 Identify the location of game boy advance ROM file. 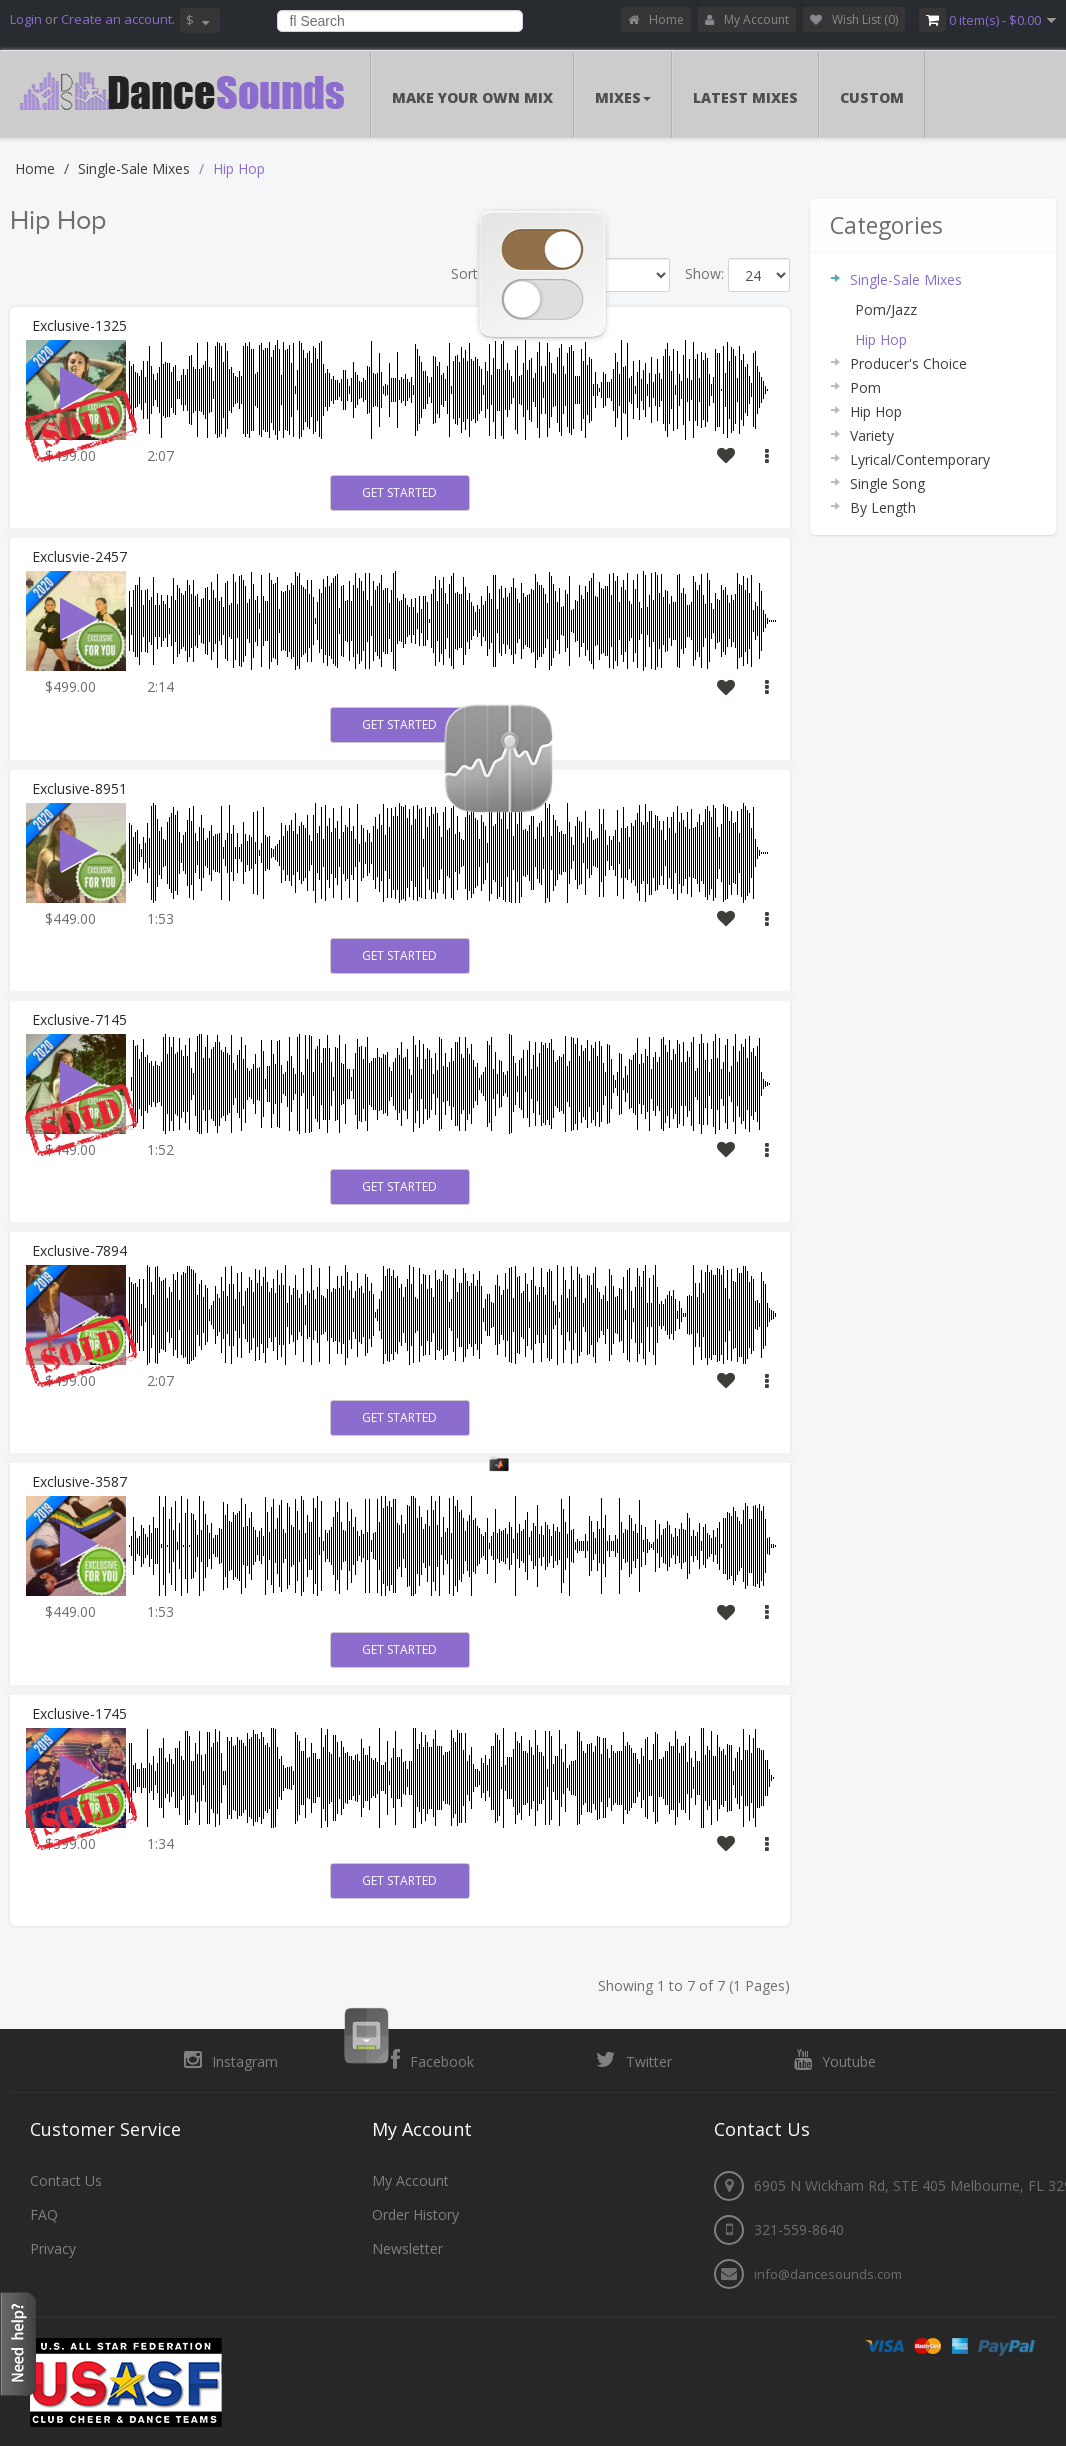
(366, 2035).